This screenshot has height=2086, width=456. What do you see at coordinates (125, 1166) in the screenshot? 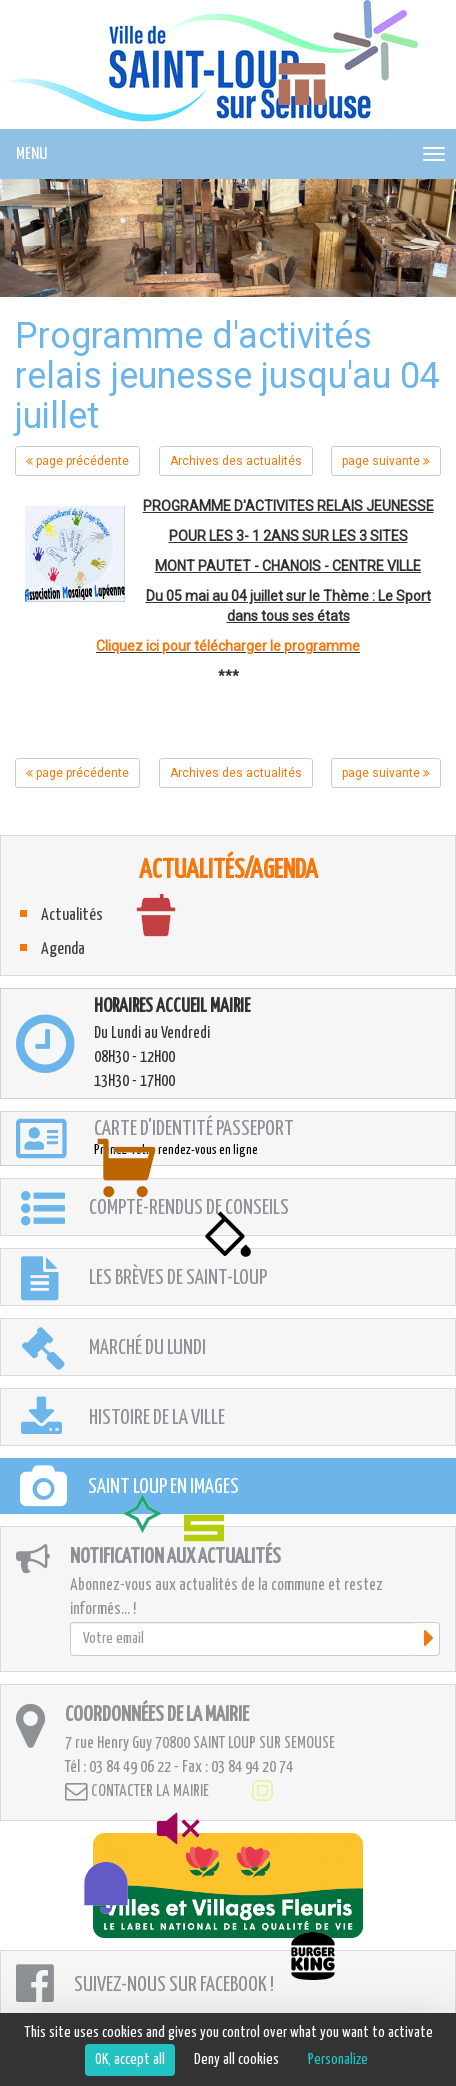
I see `view your shopping cart` at bounding box center [125, 1166].